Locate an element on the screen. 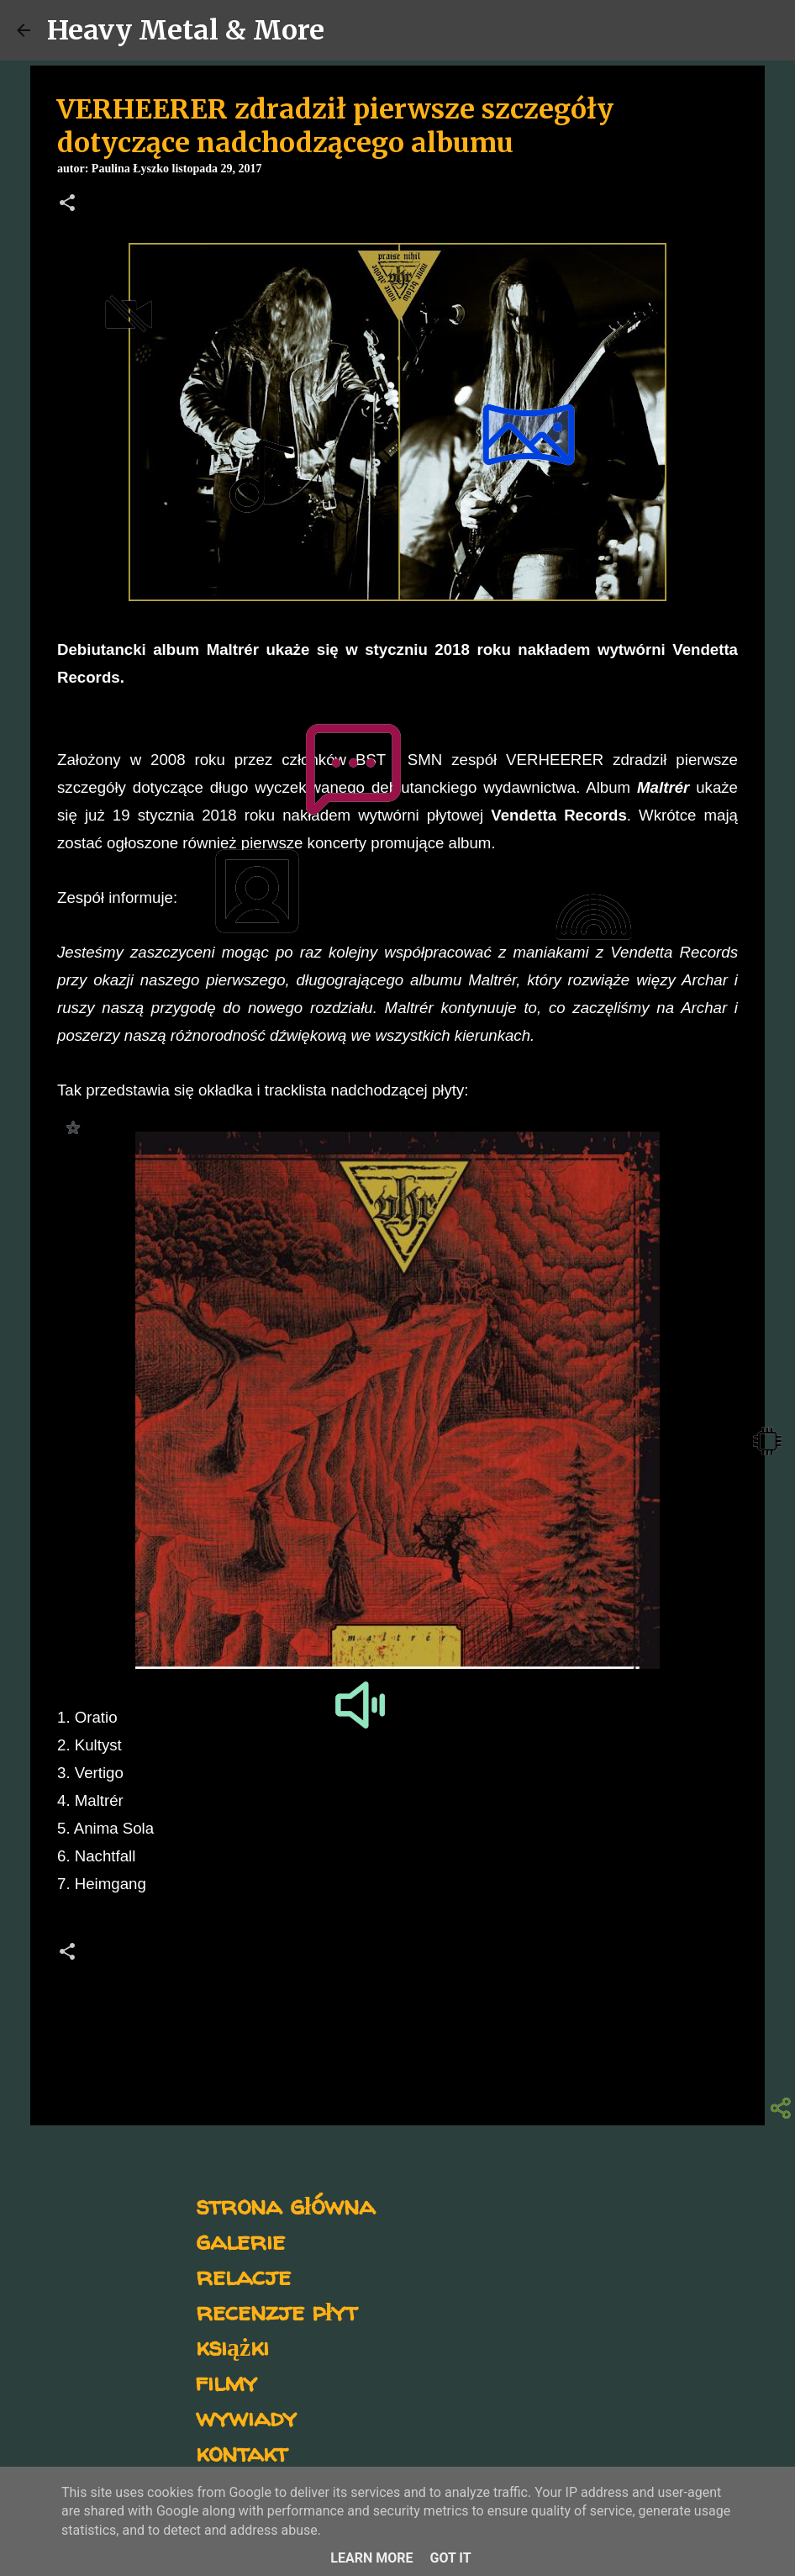 The image size is (795, 2576). select occult or mystical theme is located at coordinates (73, 1128).